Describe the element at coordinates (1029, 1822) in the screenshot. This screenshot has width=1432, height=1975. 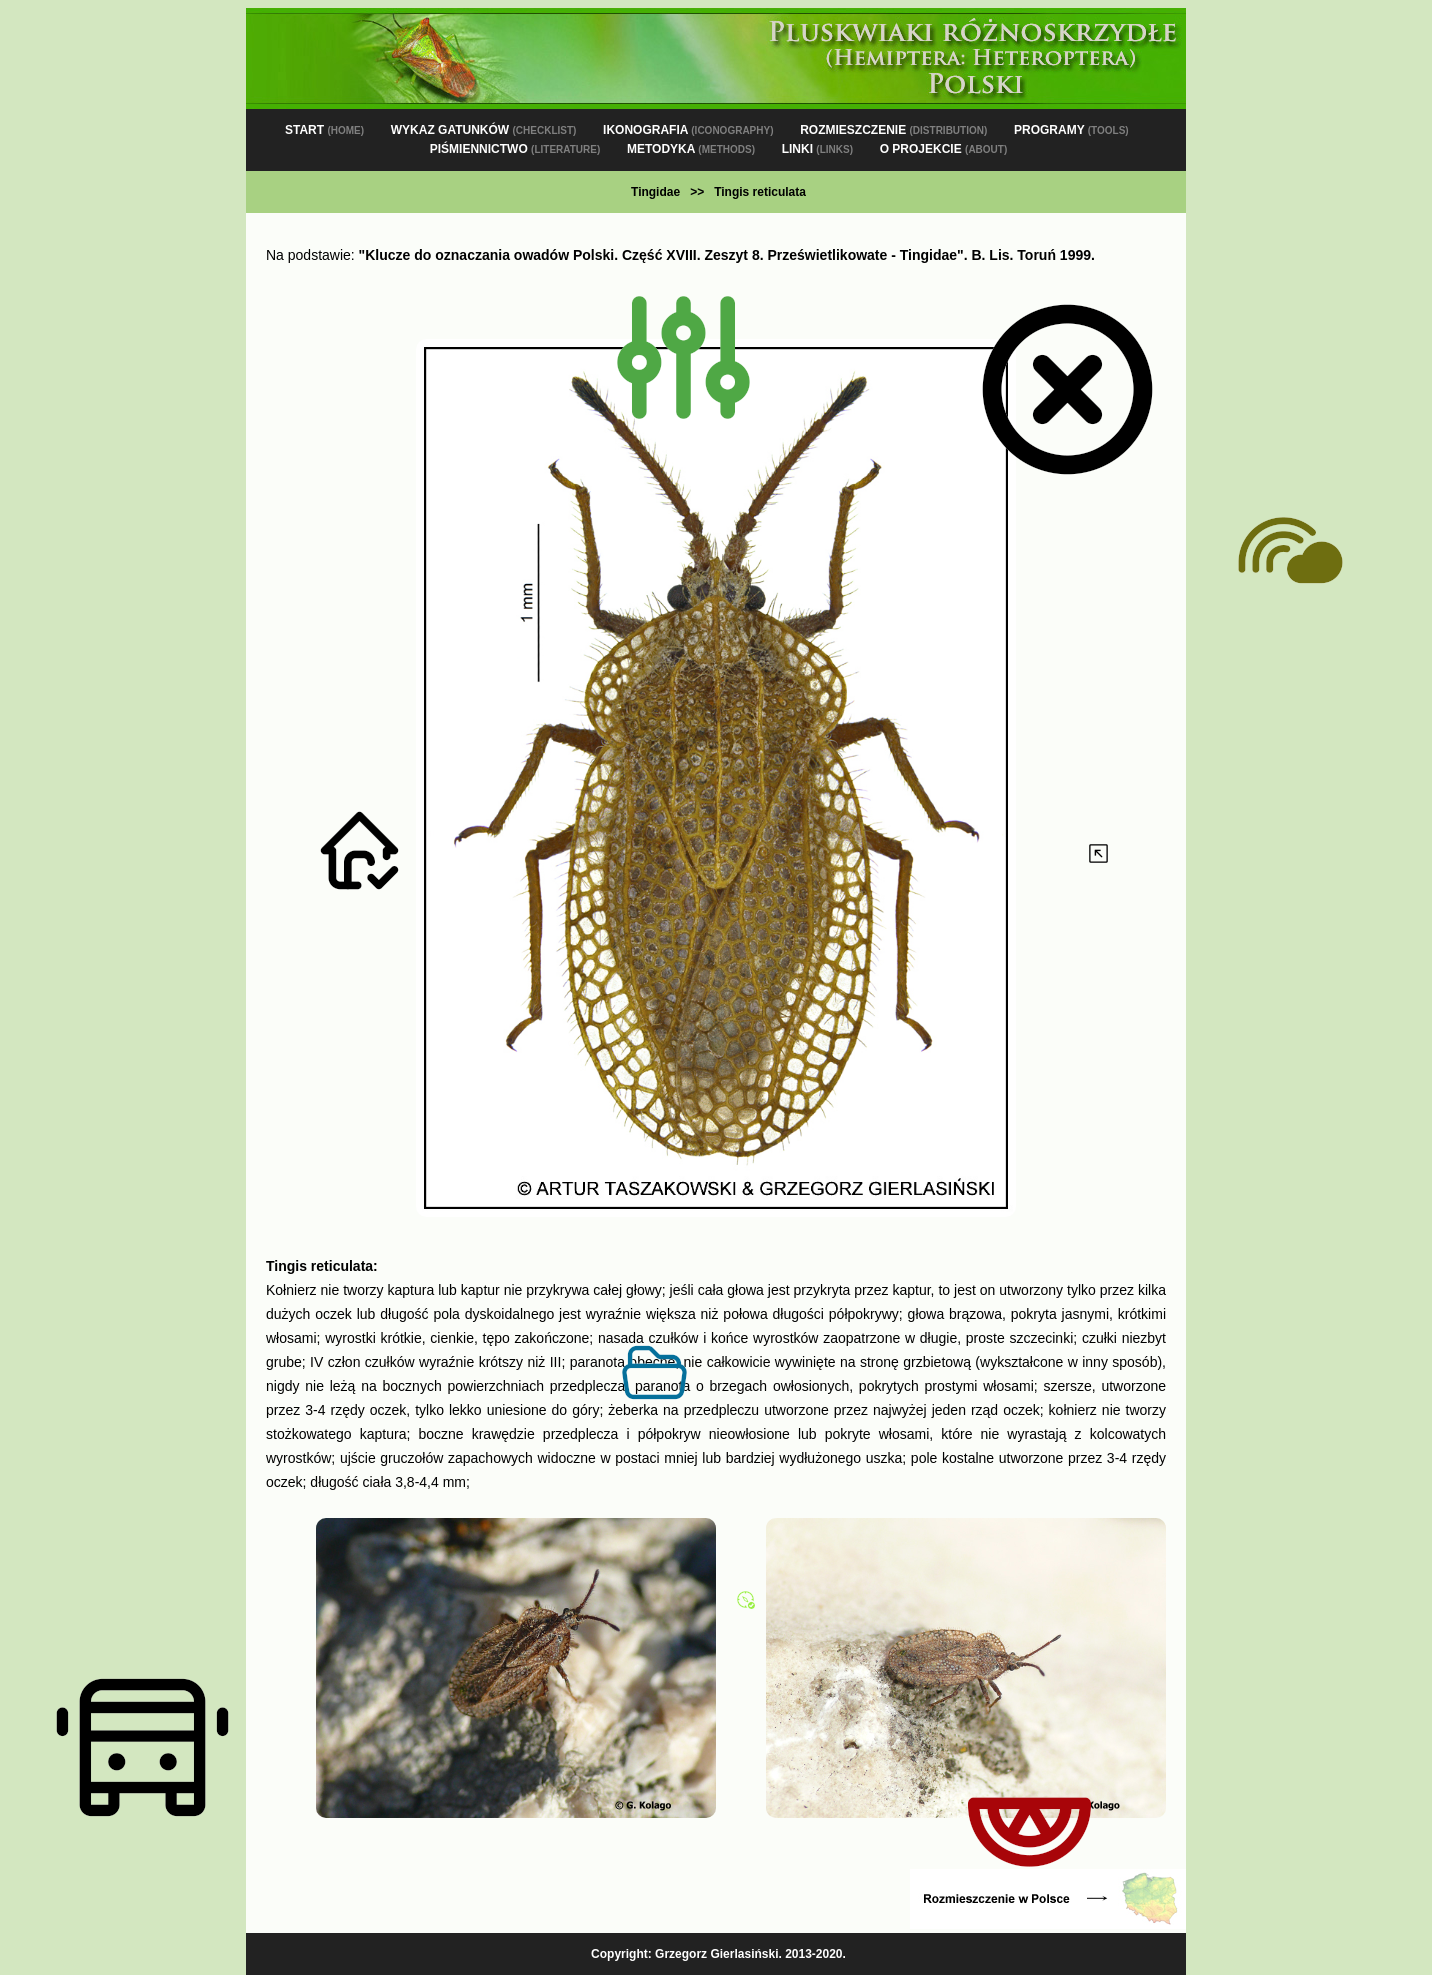
I see `indicates citrus or fruit-related content` at that location.